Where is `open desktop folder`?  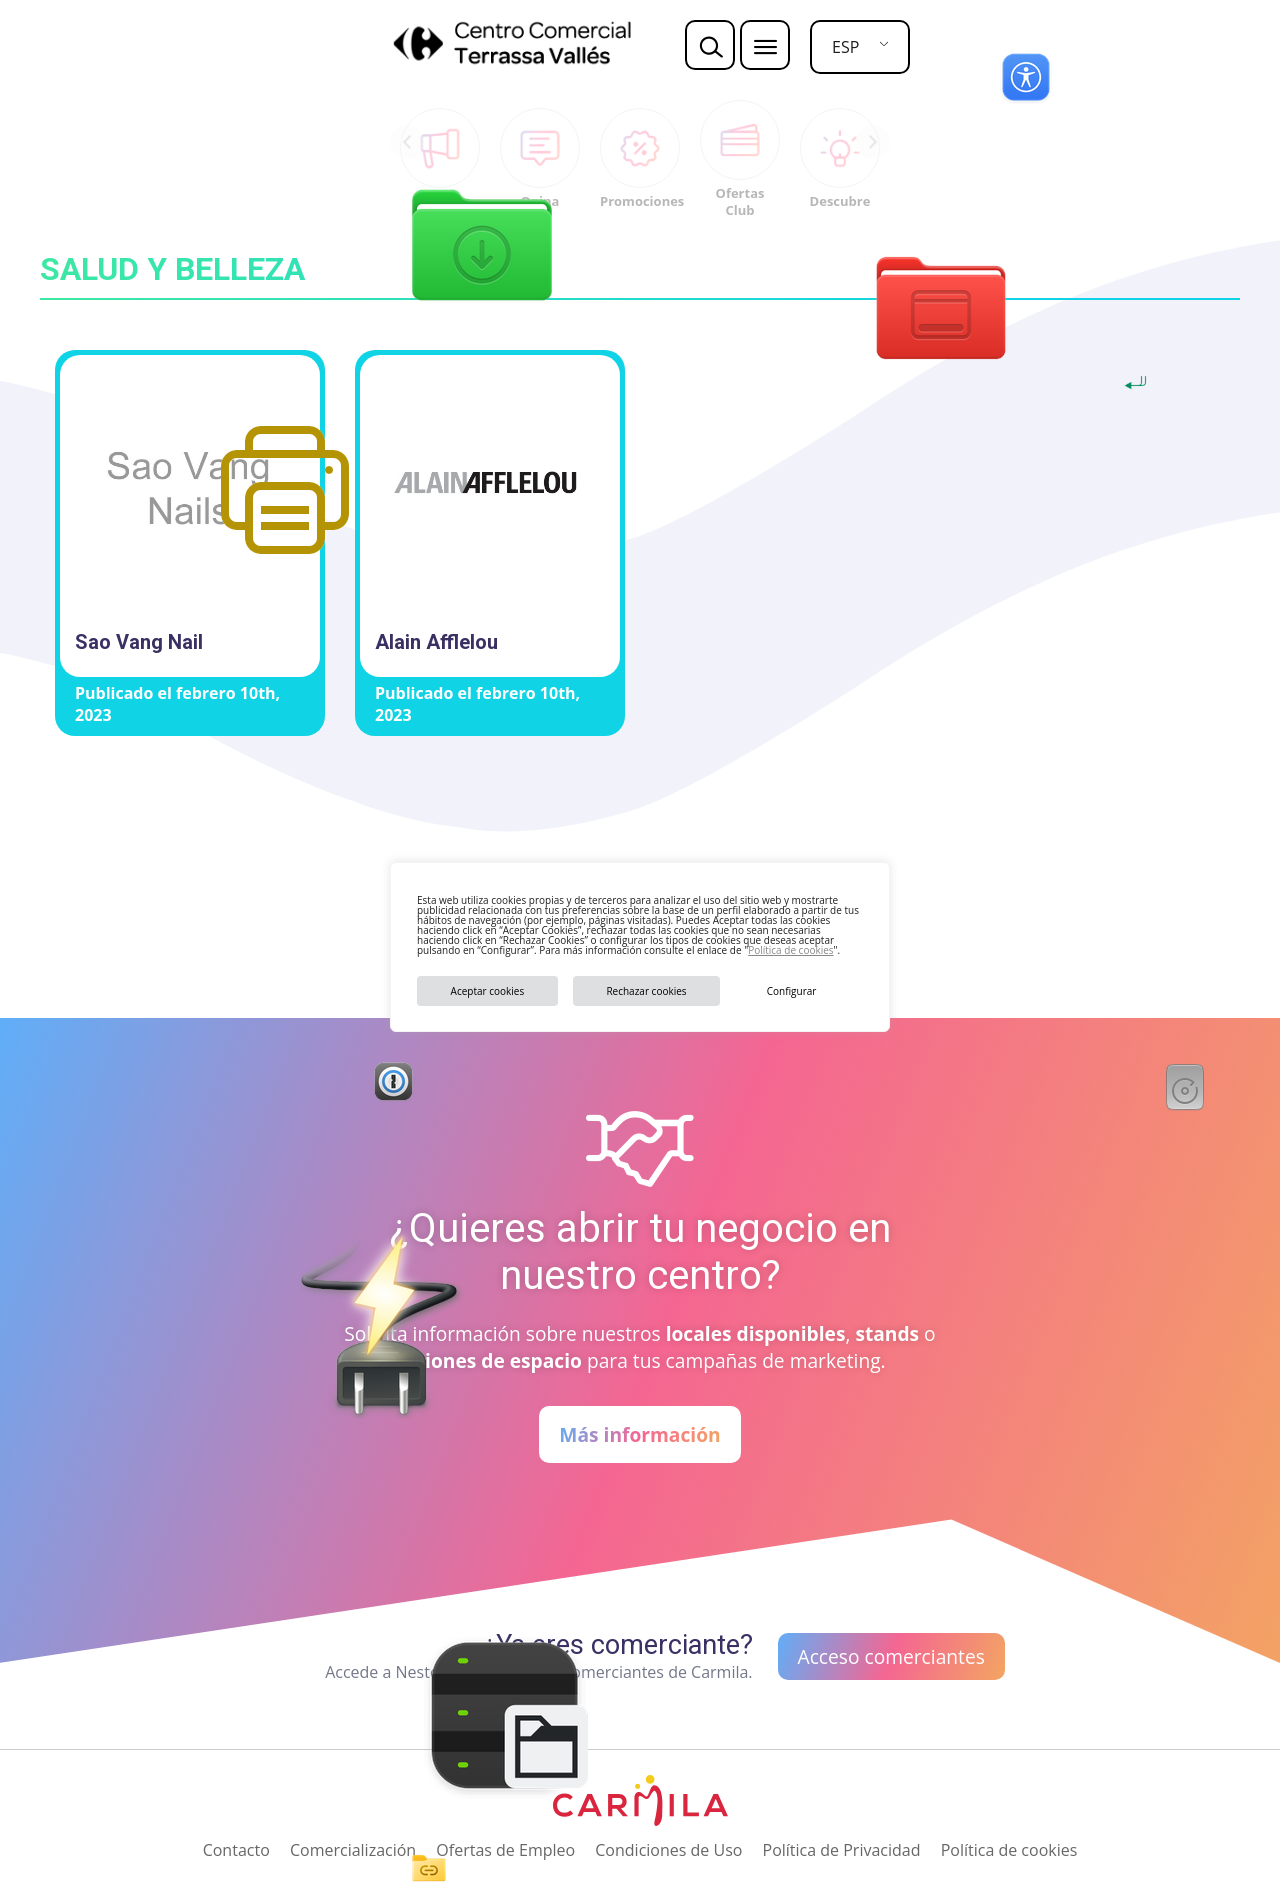
open desktop folder is located at coordinates (941, 308).